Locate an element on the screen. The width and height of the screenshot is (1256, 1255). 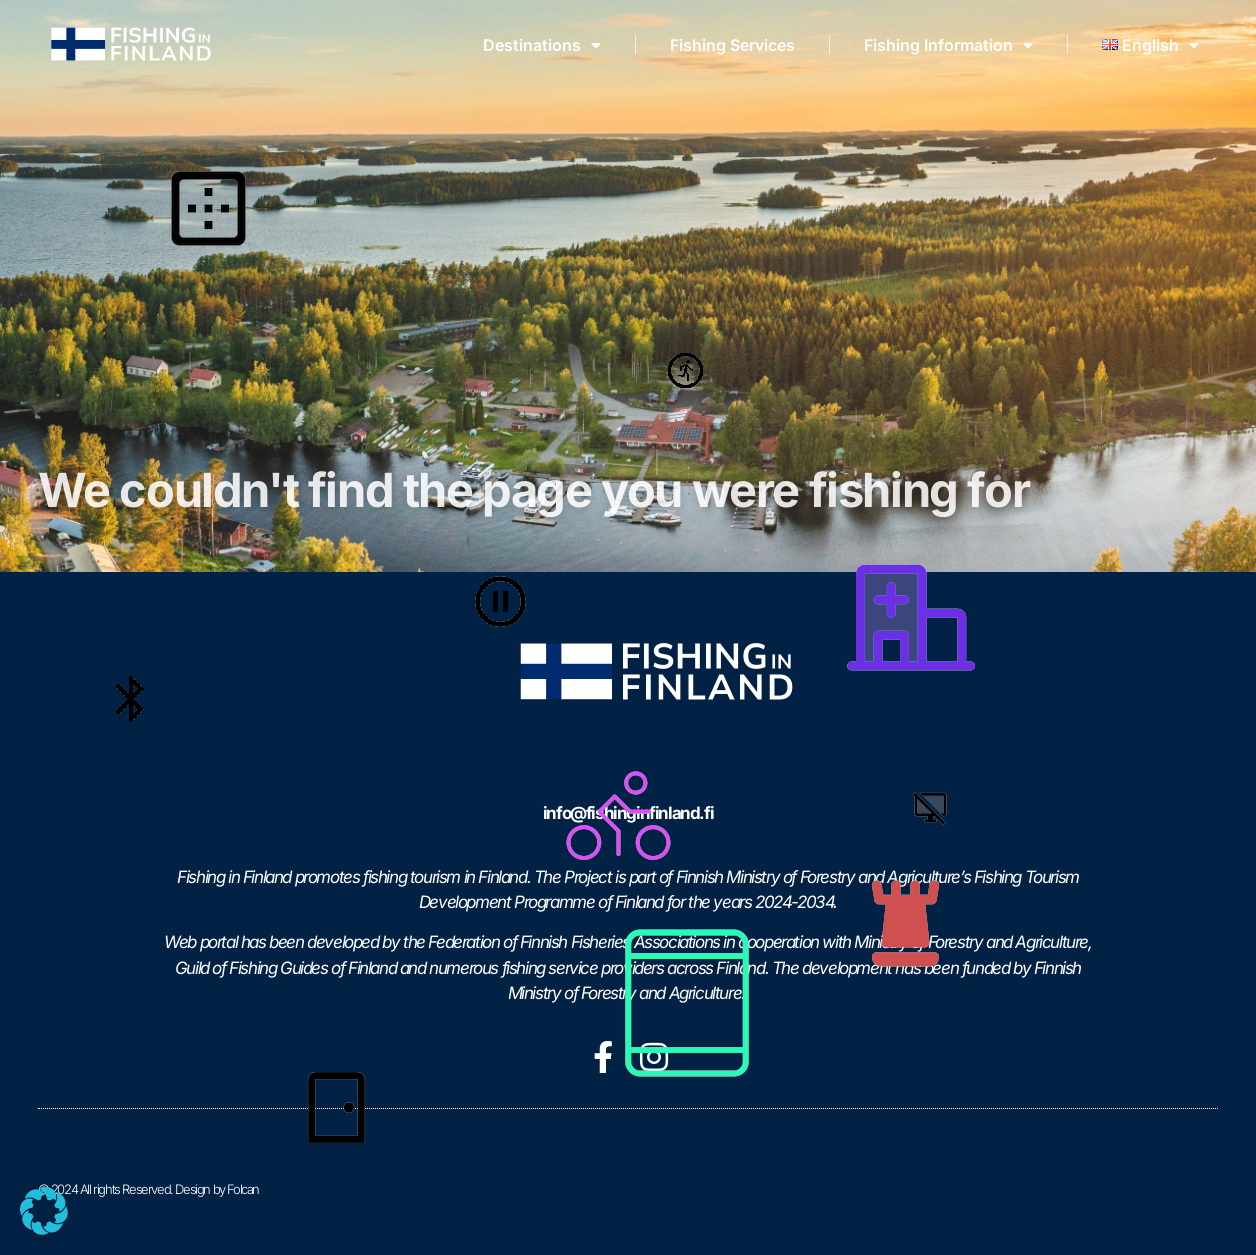
start a run or jogging activity is located at coordinates (685, 370).